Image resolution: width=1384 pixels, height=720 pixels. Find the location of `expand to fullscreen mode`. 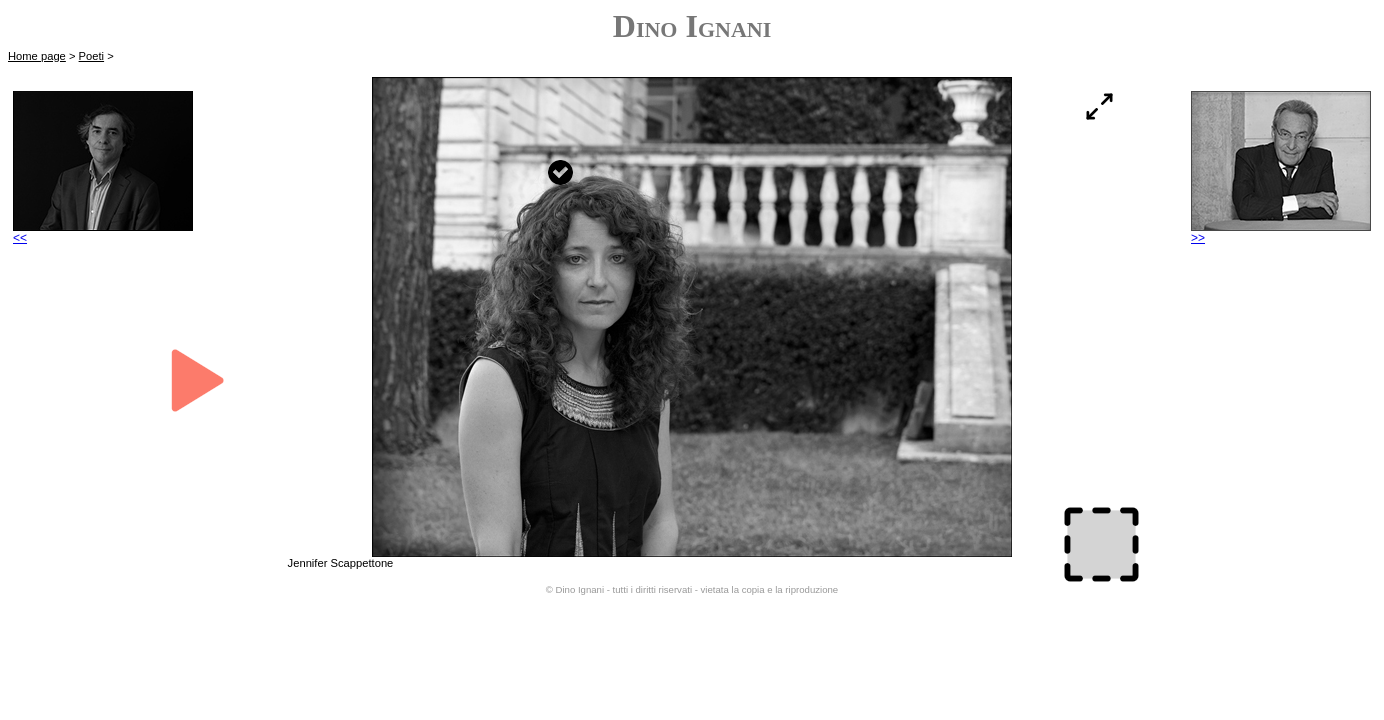

expand to fullscreen mode is located at coordinates (1099, 106).